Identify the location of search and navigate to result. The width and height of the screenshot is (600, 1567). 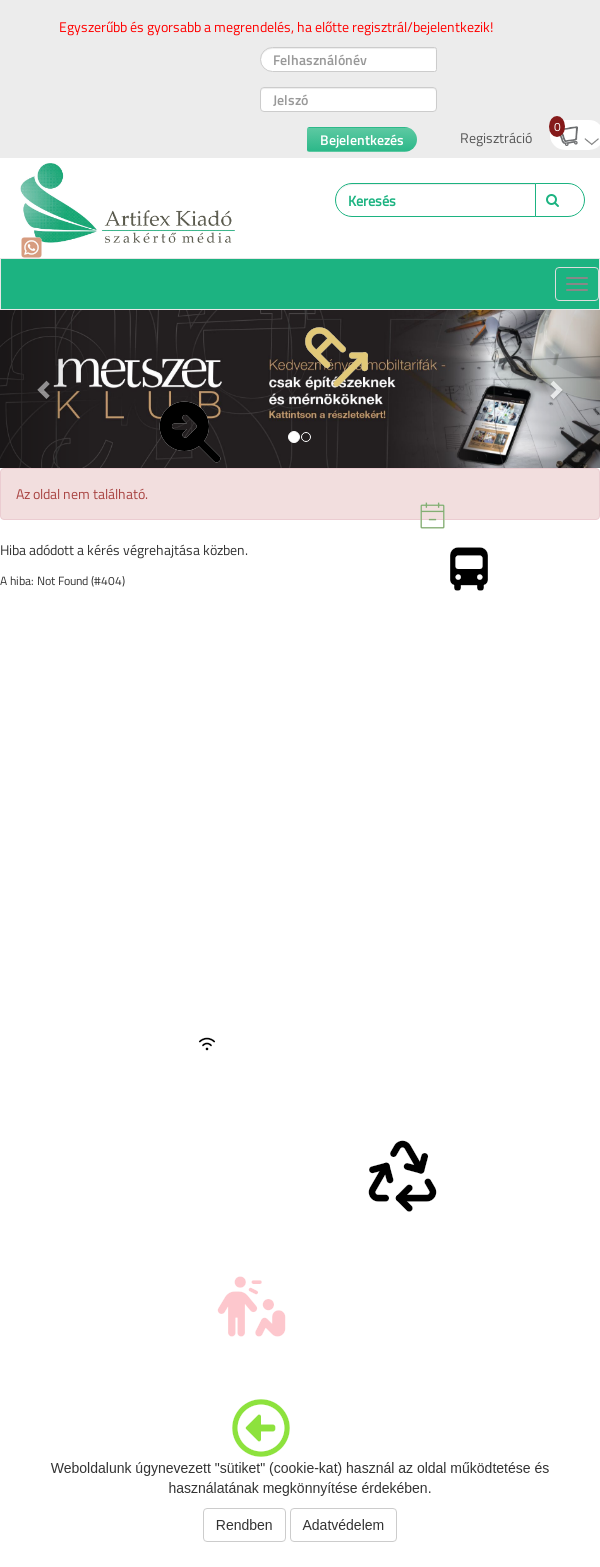
(190, 432).